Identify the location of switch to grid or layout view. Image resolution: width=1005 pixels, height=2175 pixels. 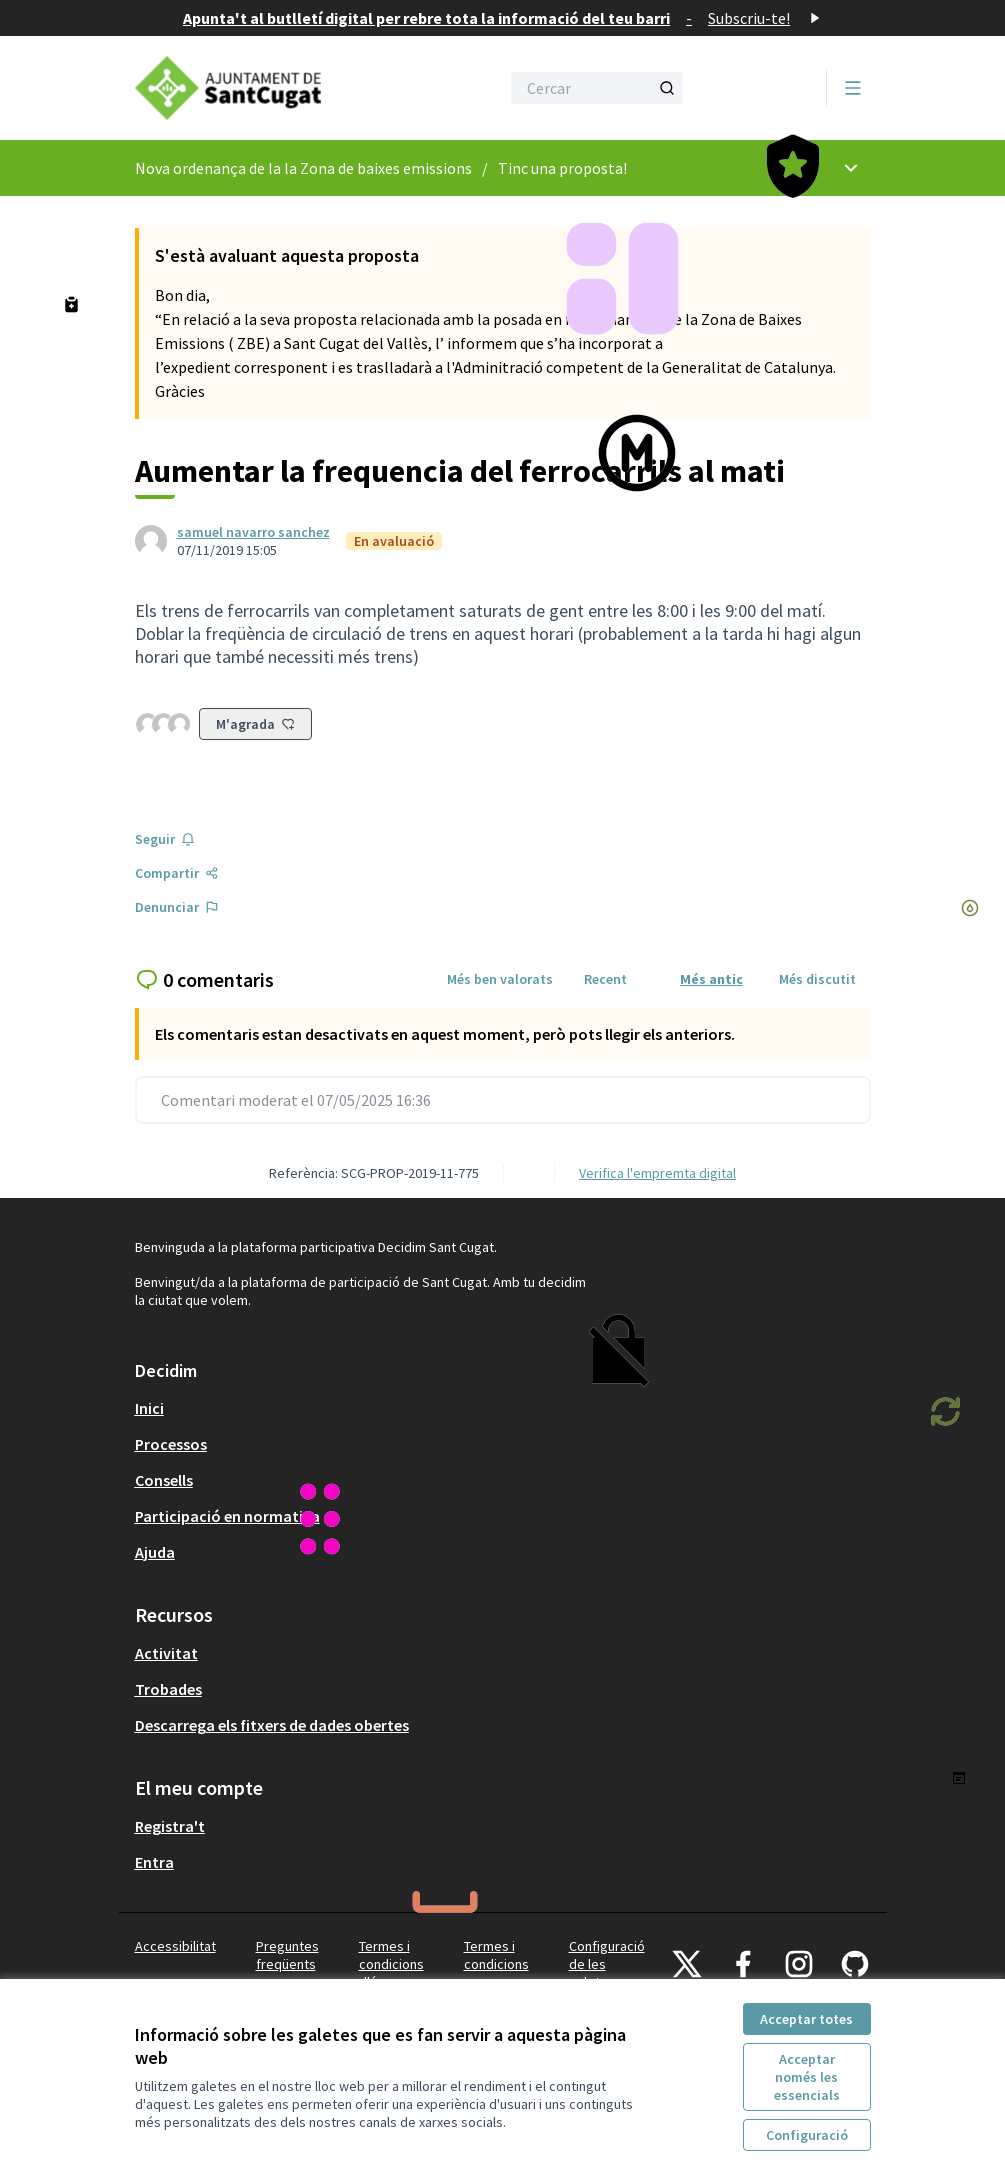
(622, 278).